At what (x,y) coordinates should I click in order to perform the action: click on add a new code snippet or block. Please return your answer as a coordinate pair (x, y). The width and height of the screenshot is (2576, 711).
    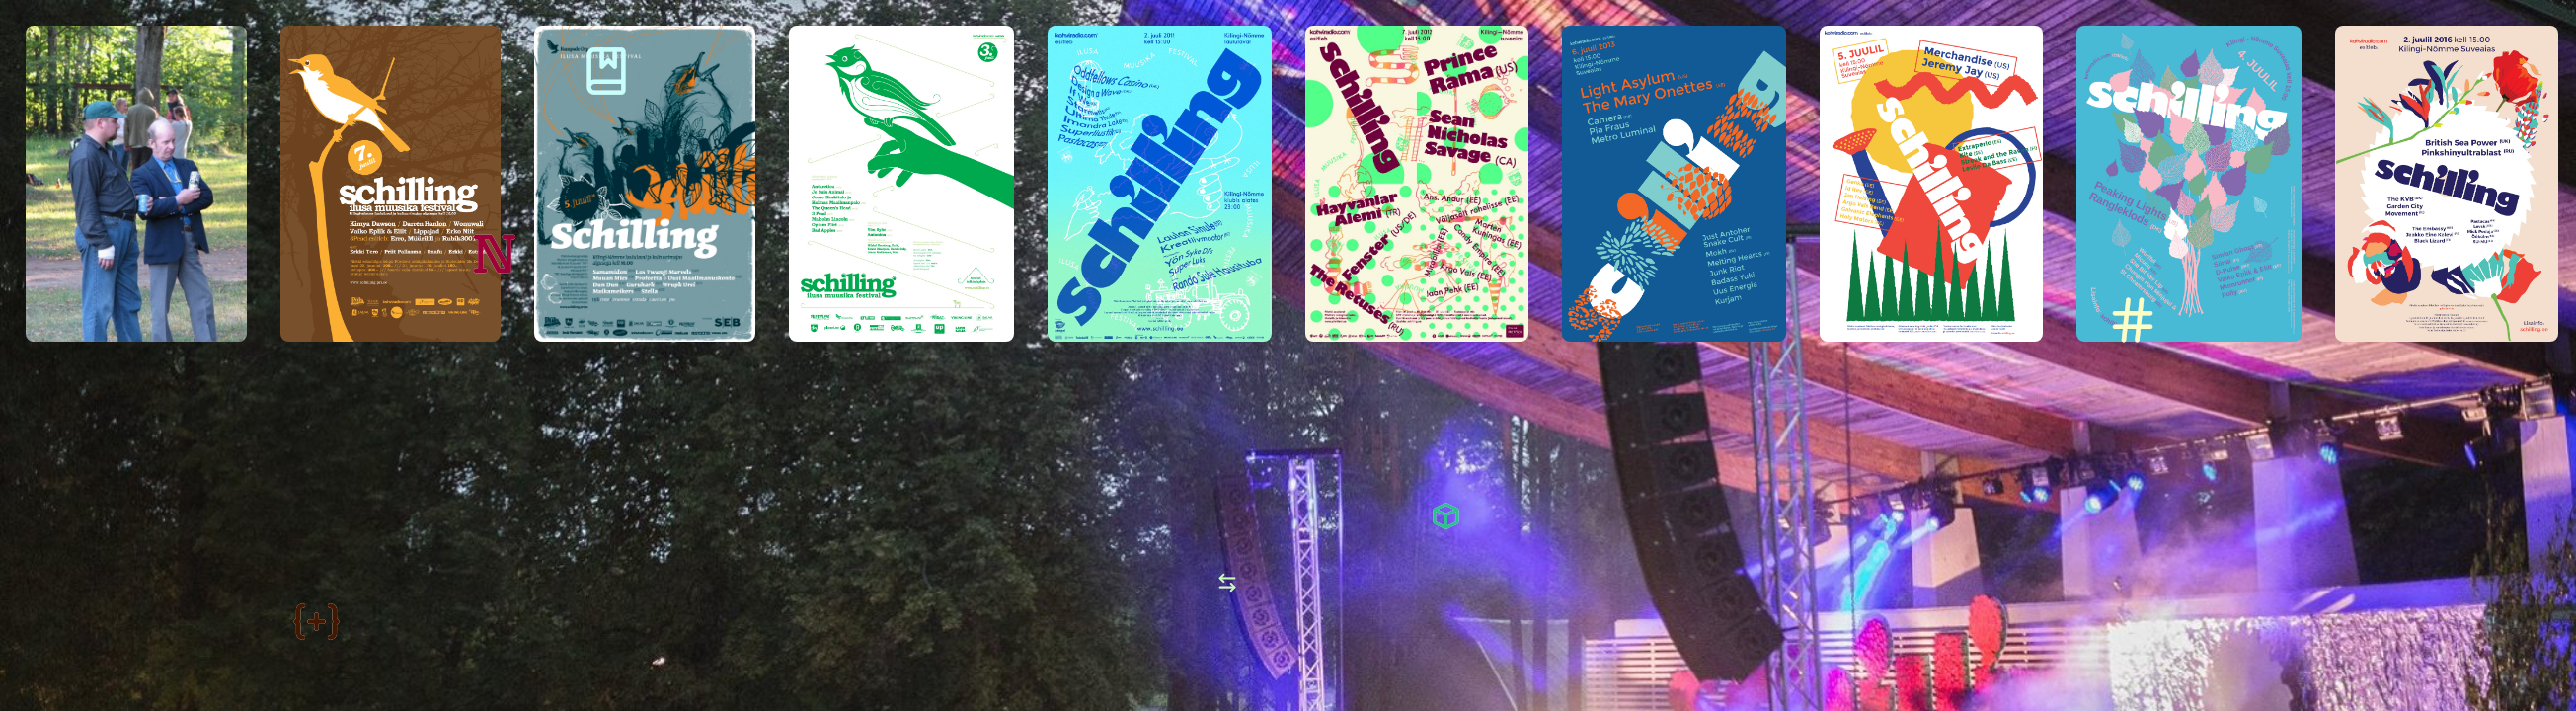
    Looking at the image, I should click on (316, 621).